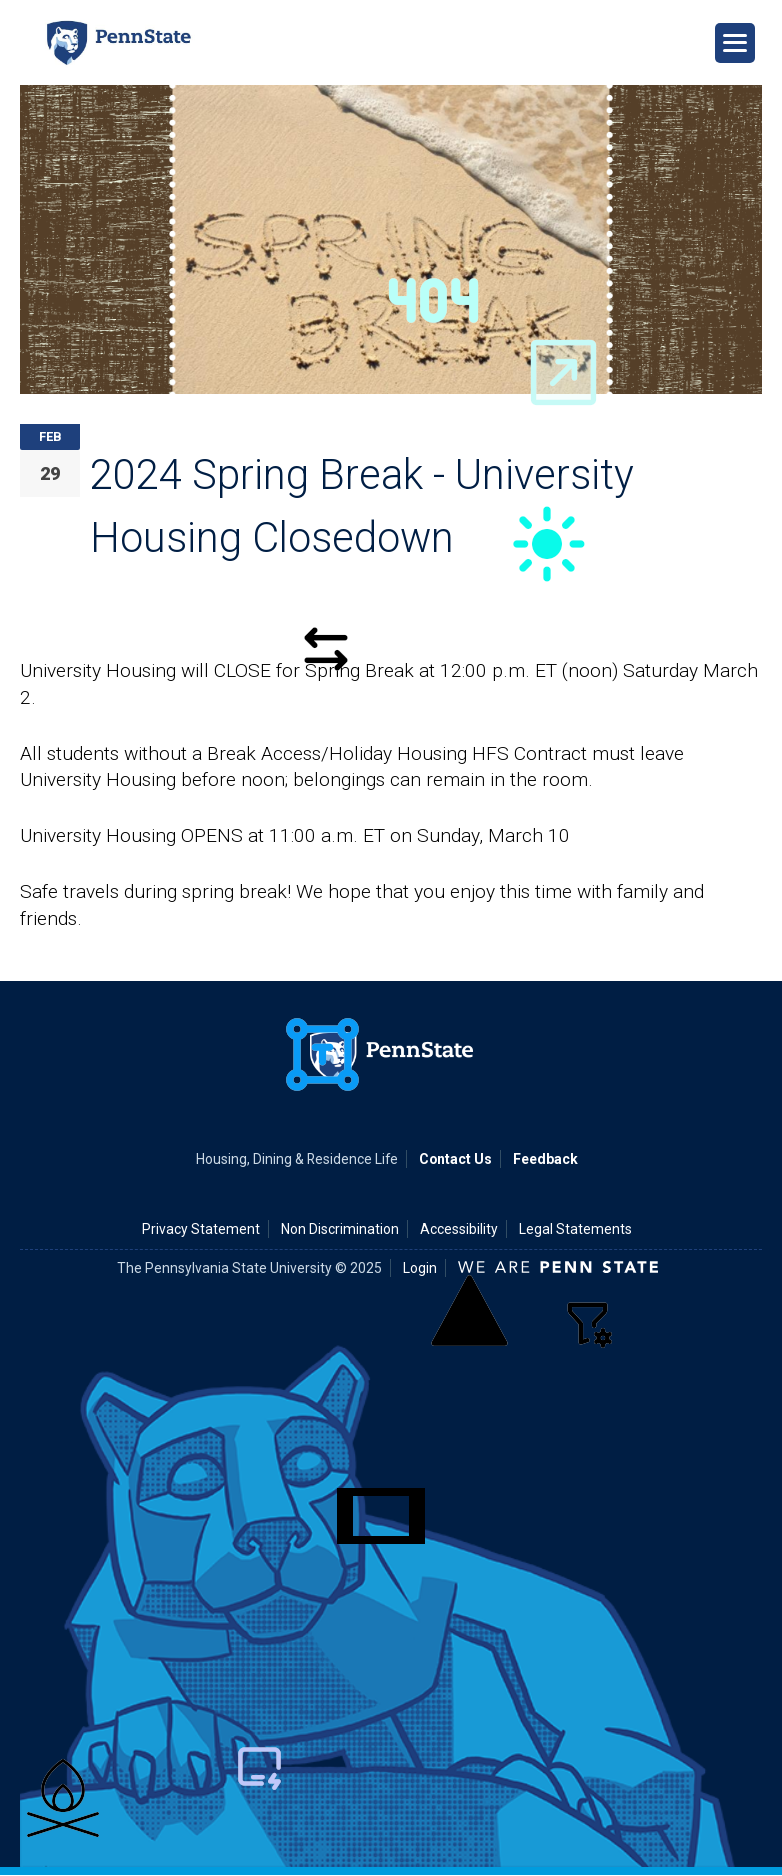 This screenshot has height=1876, width=782. Describe the element at coordinates (433, 300) in the screenshot. I see `indicates page not found error` at that location.